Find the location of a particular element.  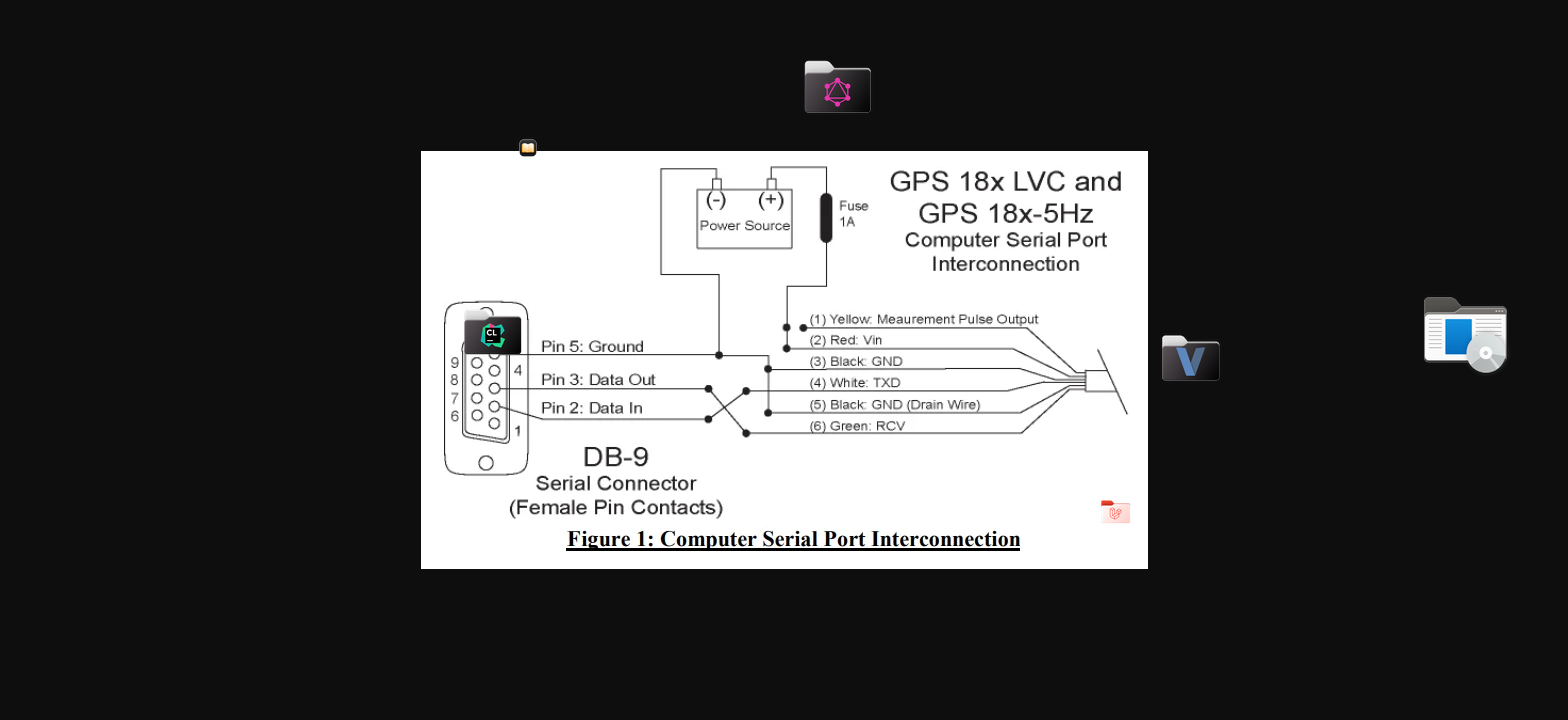

laravel project folder is located at coordinates (1115, 512).